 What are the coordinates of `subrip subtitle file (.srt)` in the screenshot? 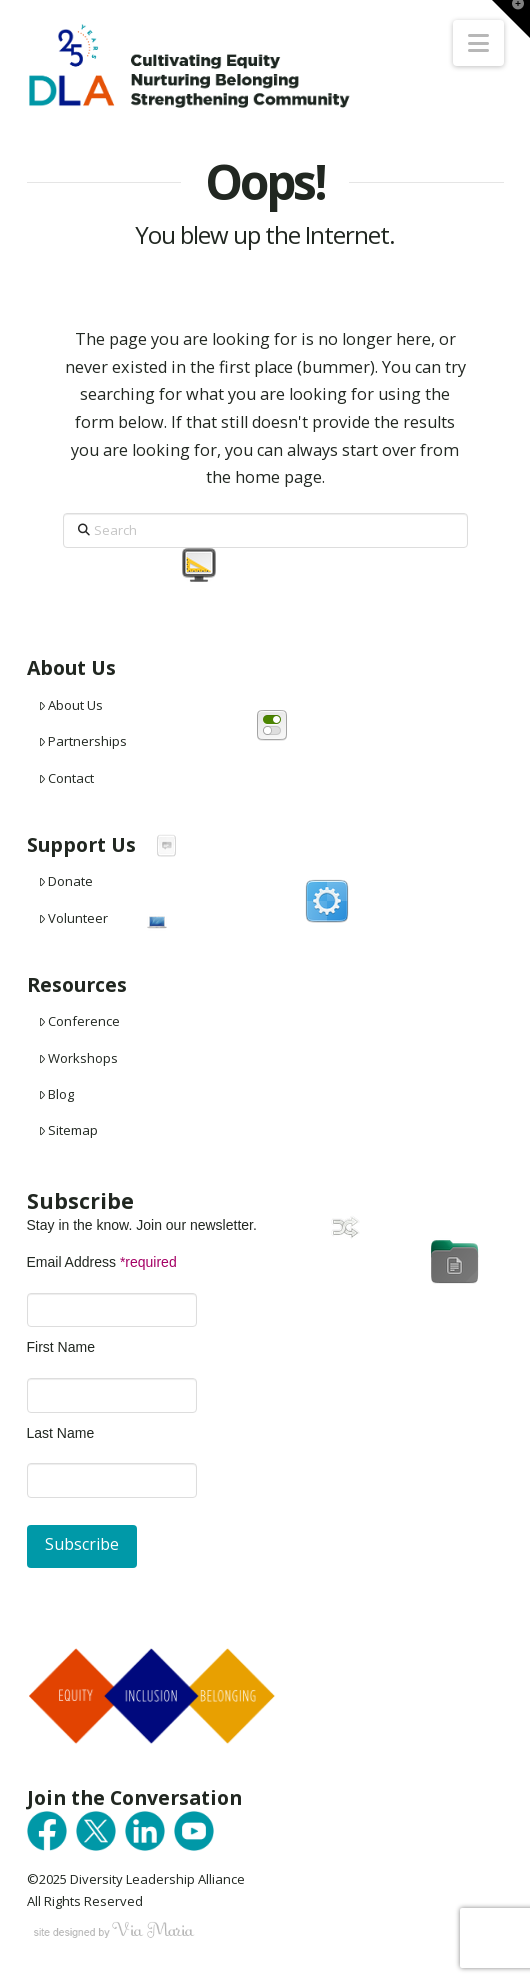 It's located at (166, 845).